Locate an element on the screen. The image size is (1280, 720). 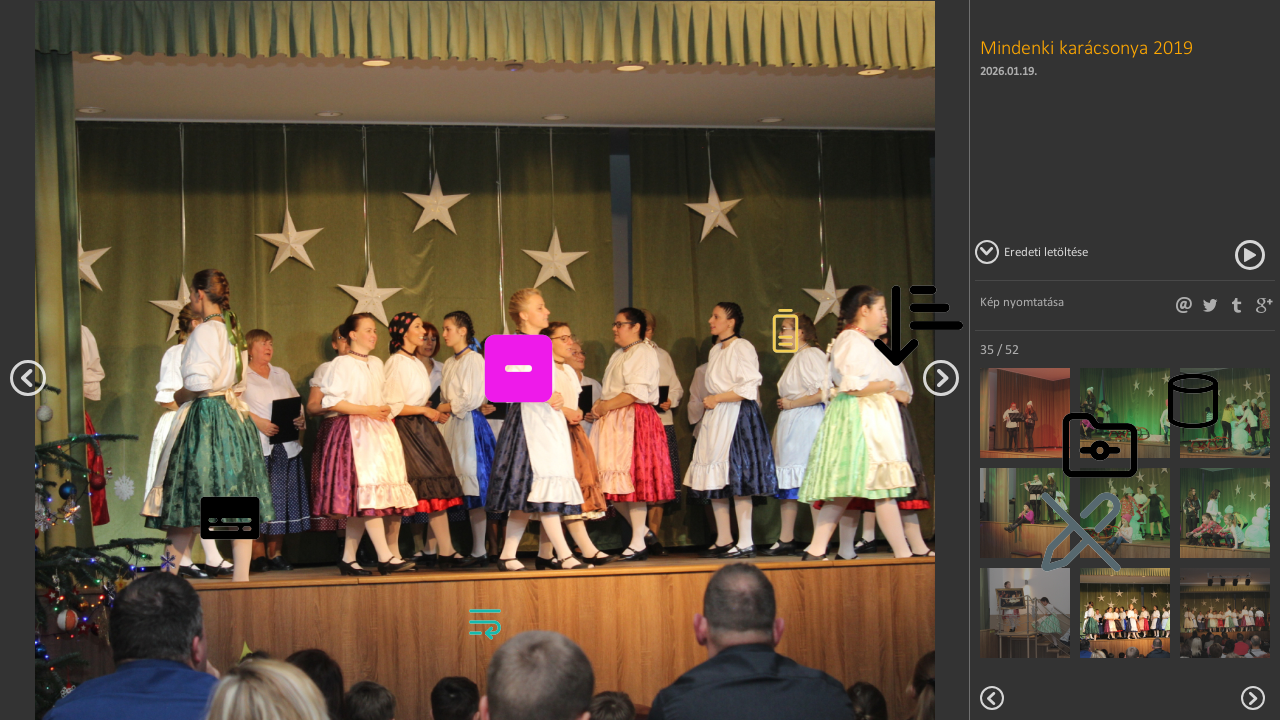
represents a database or data storage is located at coordinates (1193, 401).